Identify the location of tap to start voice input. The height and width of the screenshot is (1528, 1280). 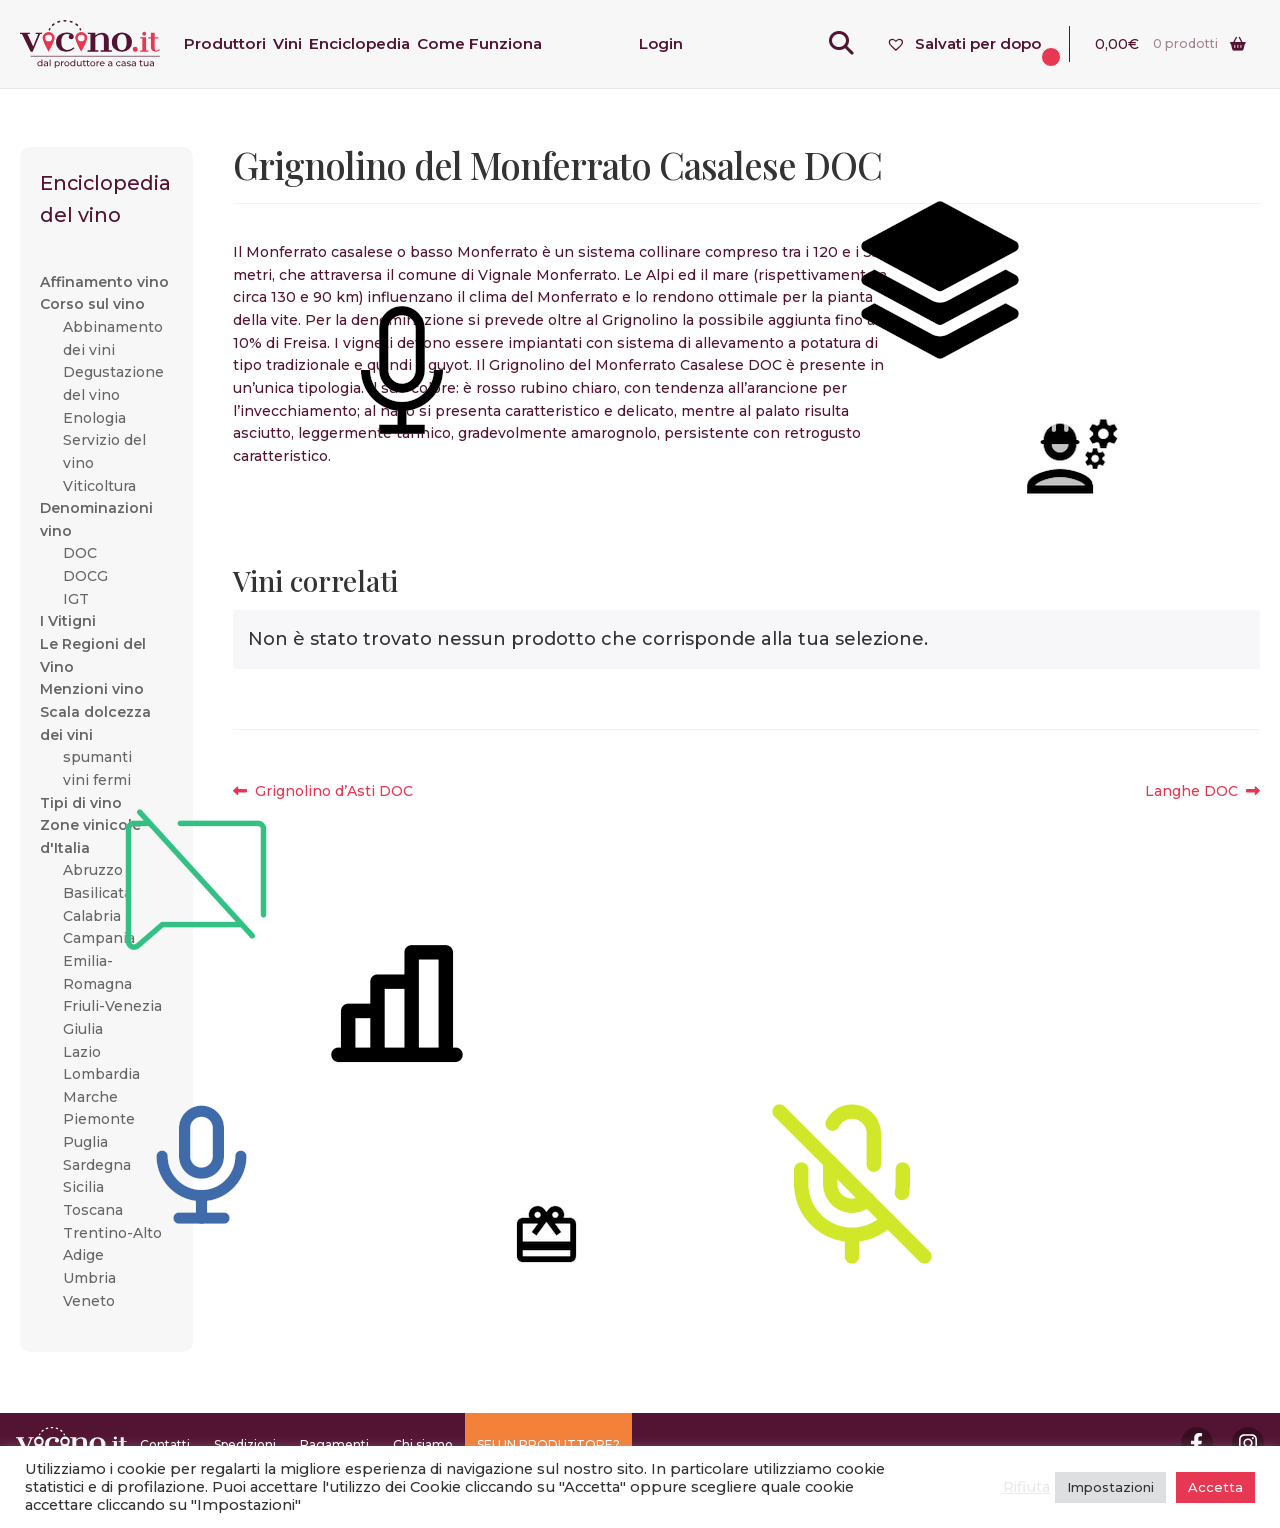
(201, 1167).